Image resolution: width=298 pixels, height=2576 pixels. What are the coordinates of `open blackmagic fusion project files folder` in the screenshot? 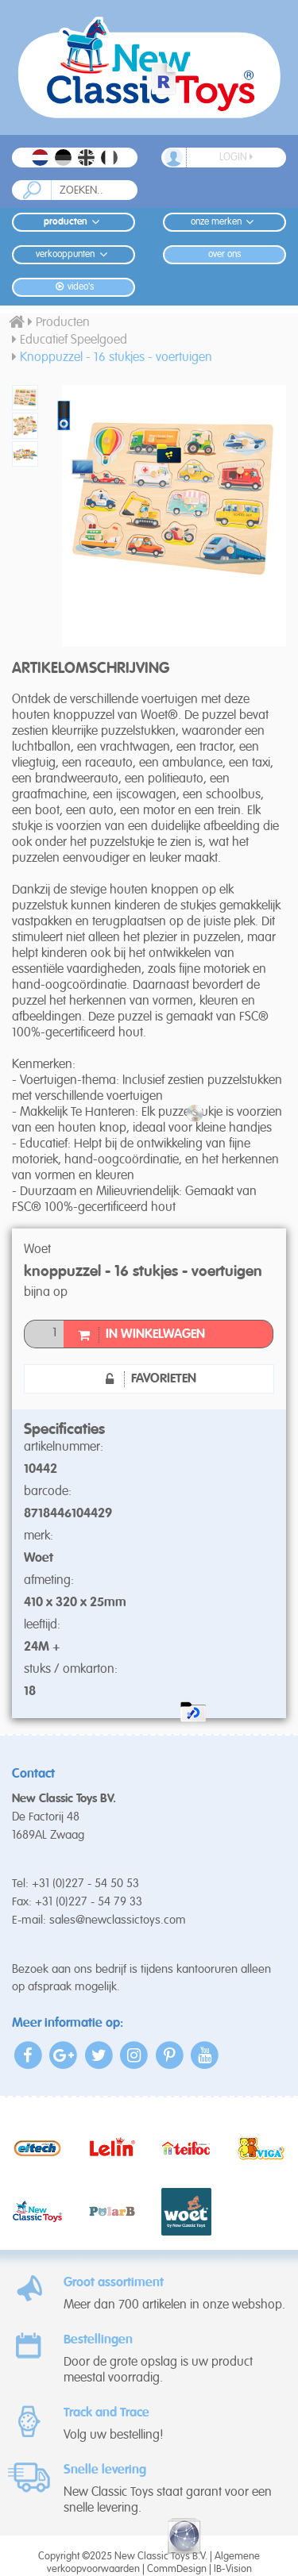 It's located at (168, 454).